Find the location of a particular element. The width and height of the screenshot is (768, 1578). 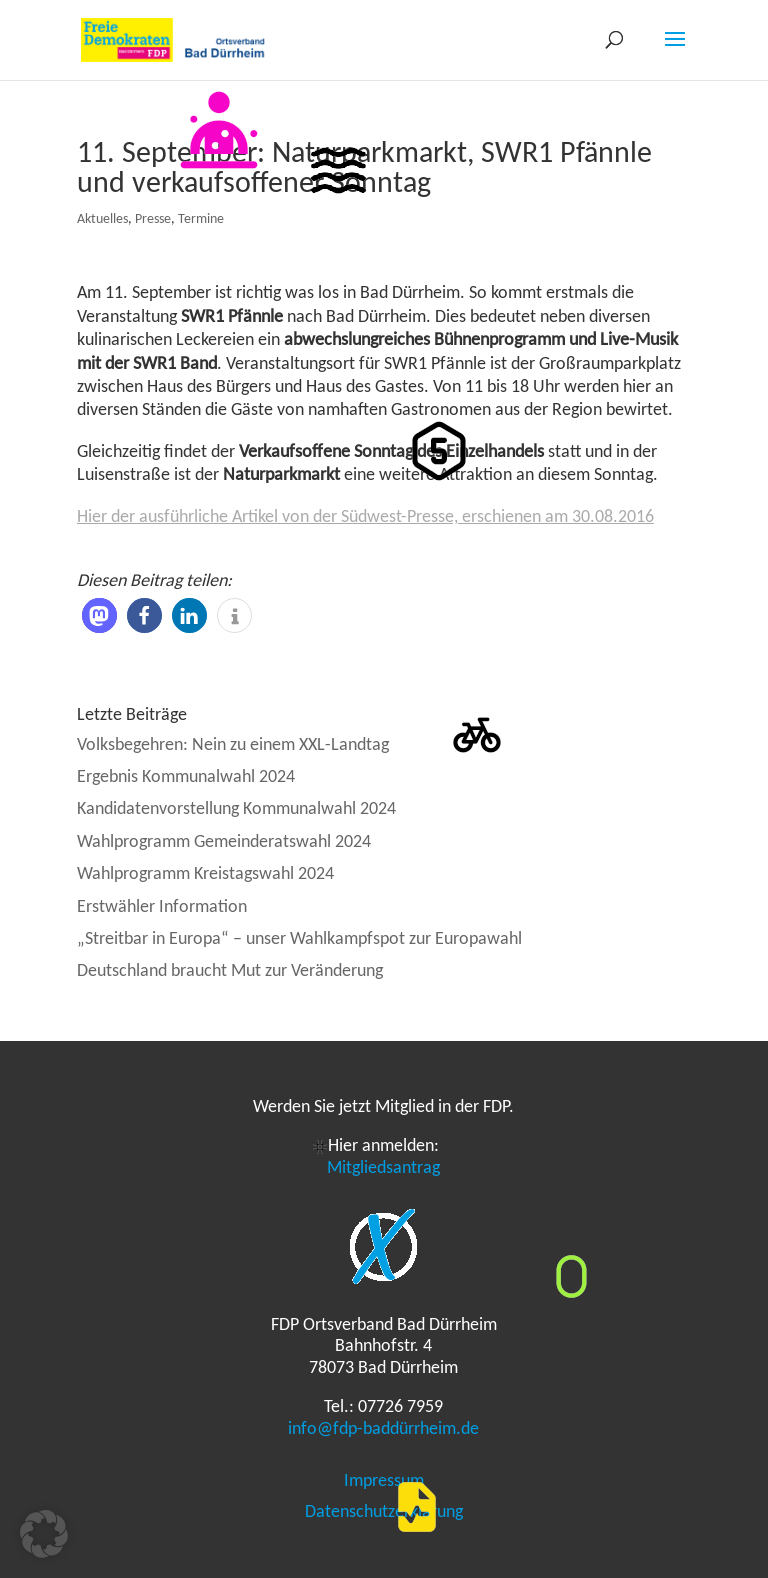

indicates step 5 in a multi-step process is located at coordinates (439, 451).